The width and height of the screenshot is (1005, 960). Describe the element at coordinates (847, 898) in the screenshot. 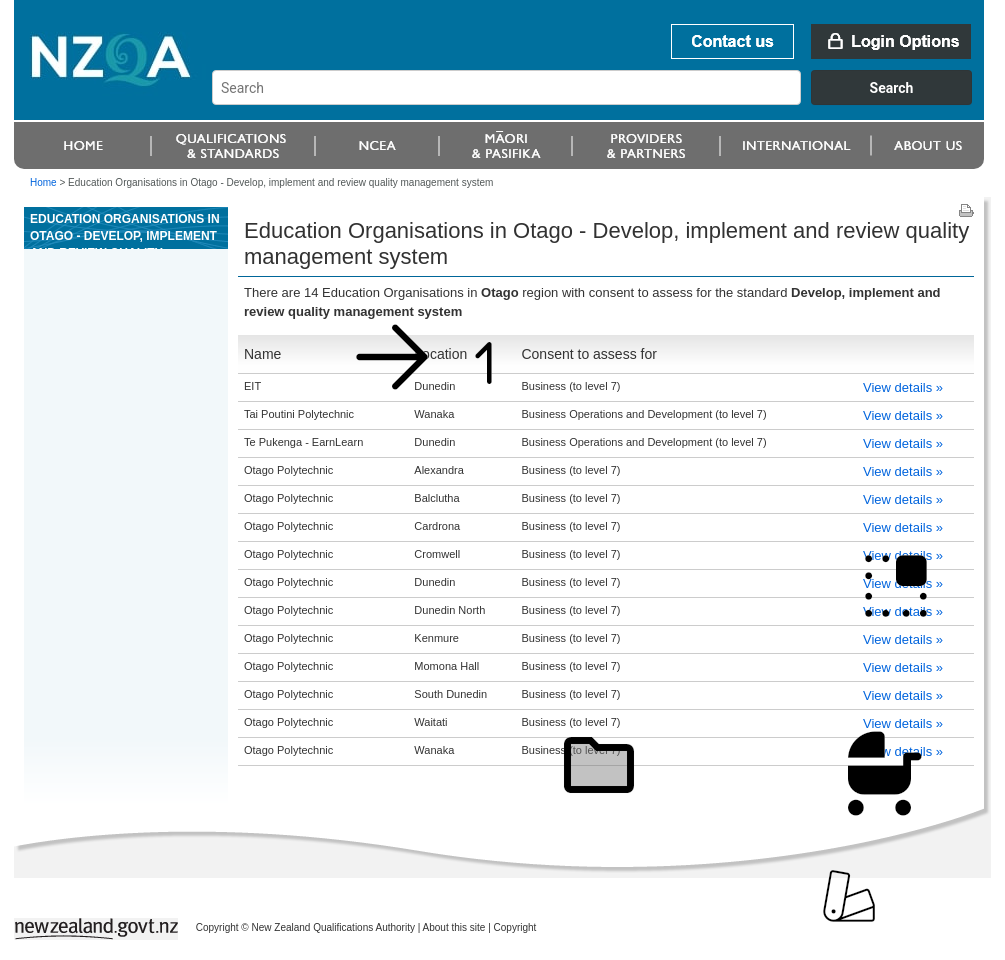

I see `access color palette or theme options` at that location.